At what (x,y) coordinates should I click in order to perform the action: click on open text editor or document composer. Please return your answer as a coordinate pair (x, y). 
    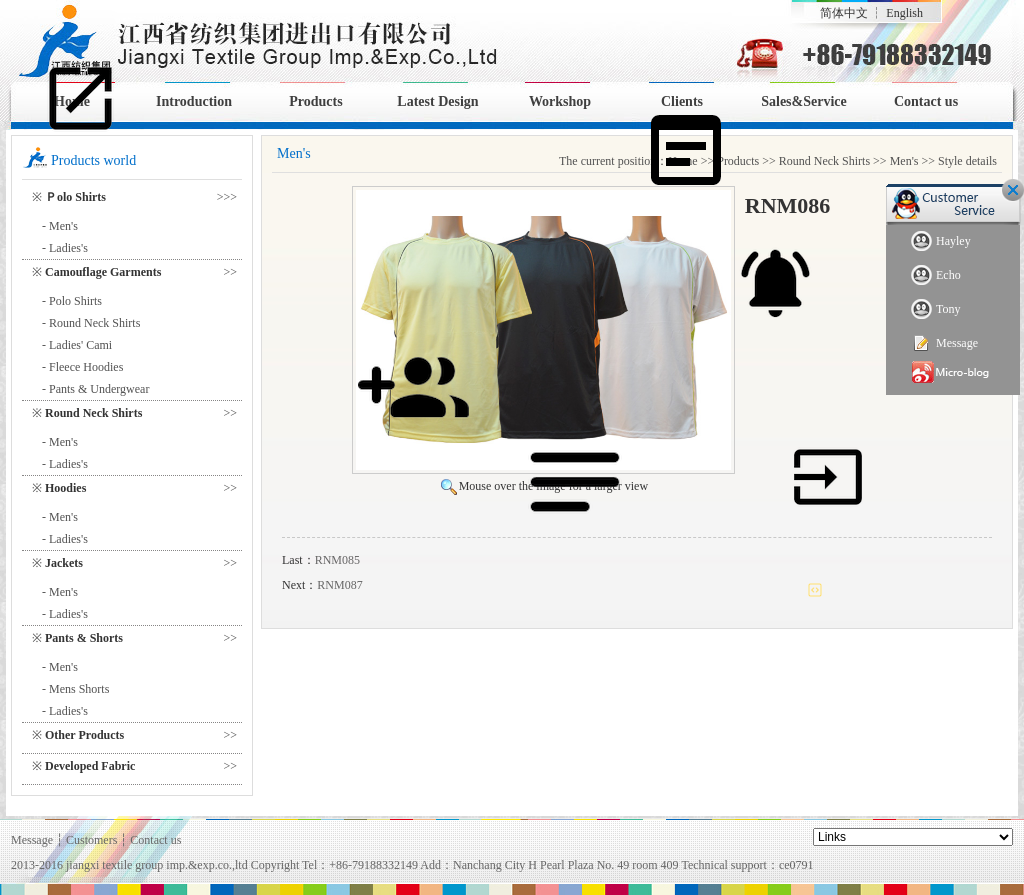
    Looking at the image, I should click on (686, 150).